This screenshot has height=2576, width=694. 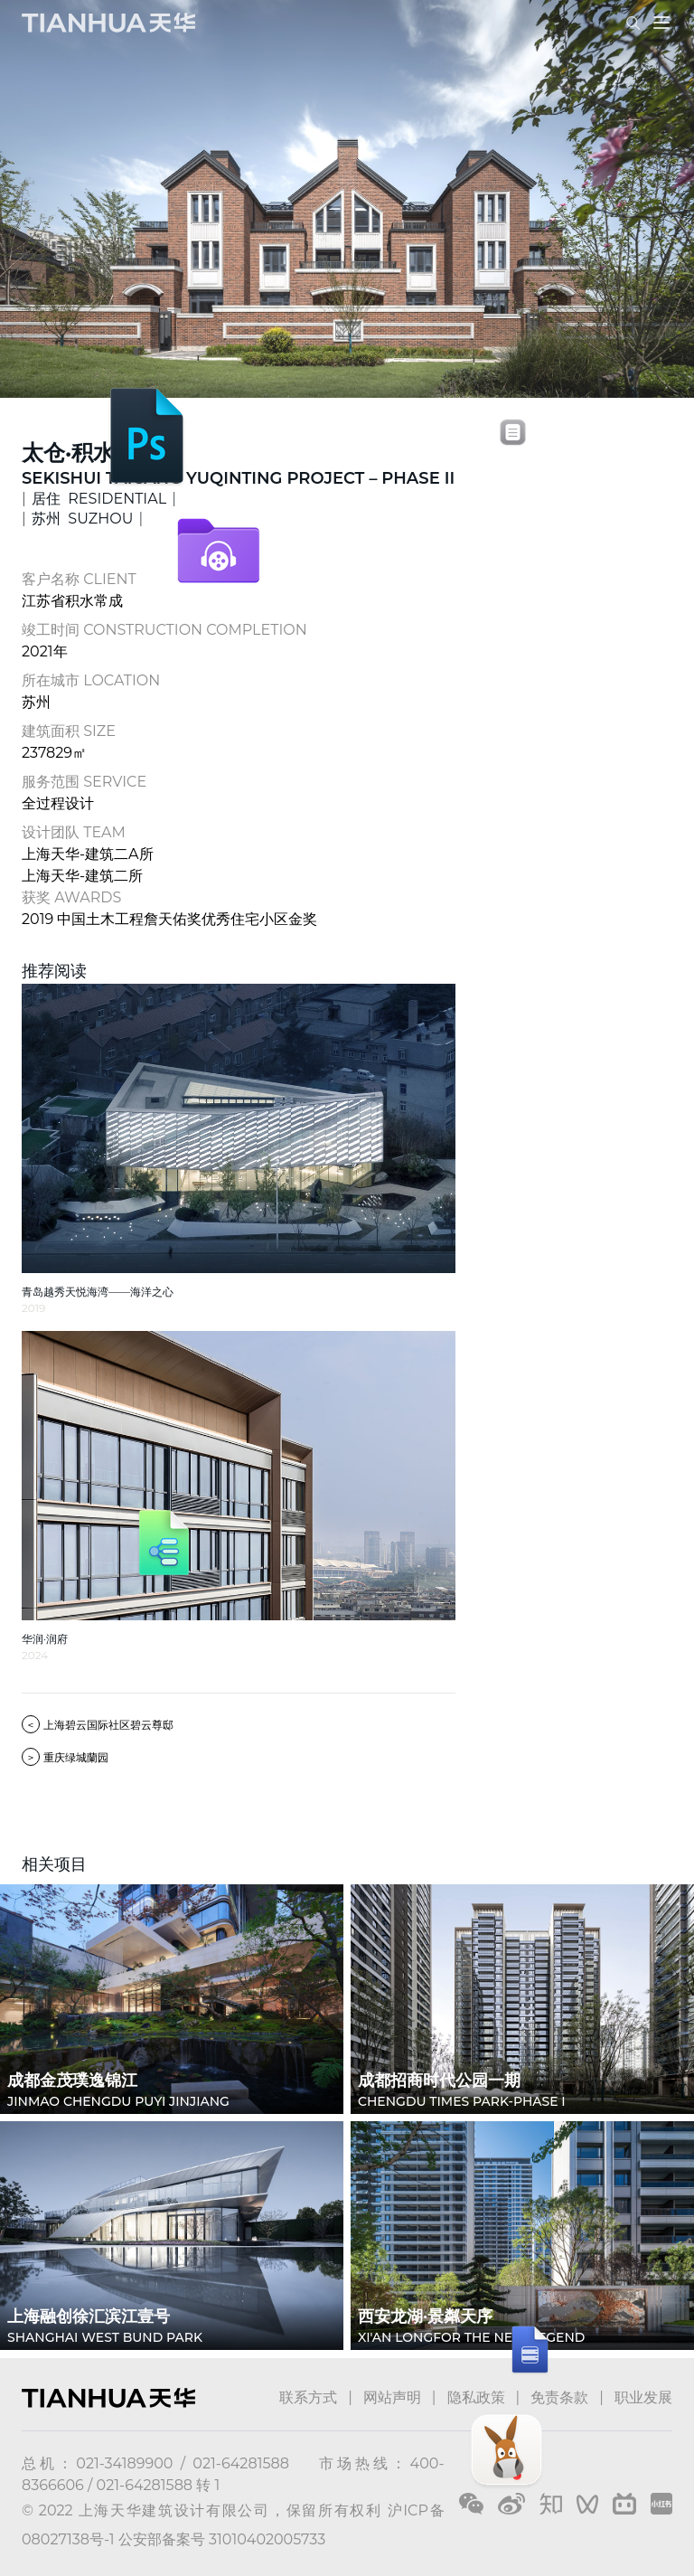 What do you see at coordinates (506, 2449) in the screenshot?
I see `launch amule file sharing application` at bounding box center [506, 2449].